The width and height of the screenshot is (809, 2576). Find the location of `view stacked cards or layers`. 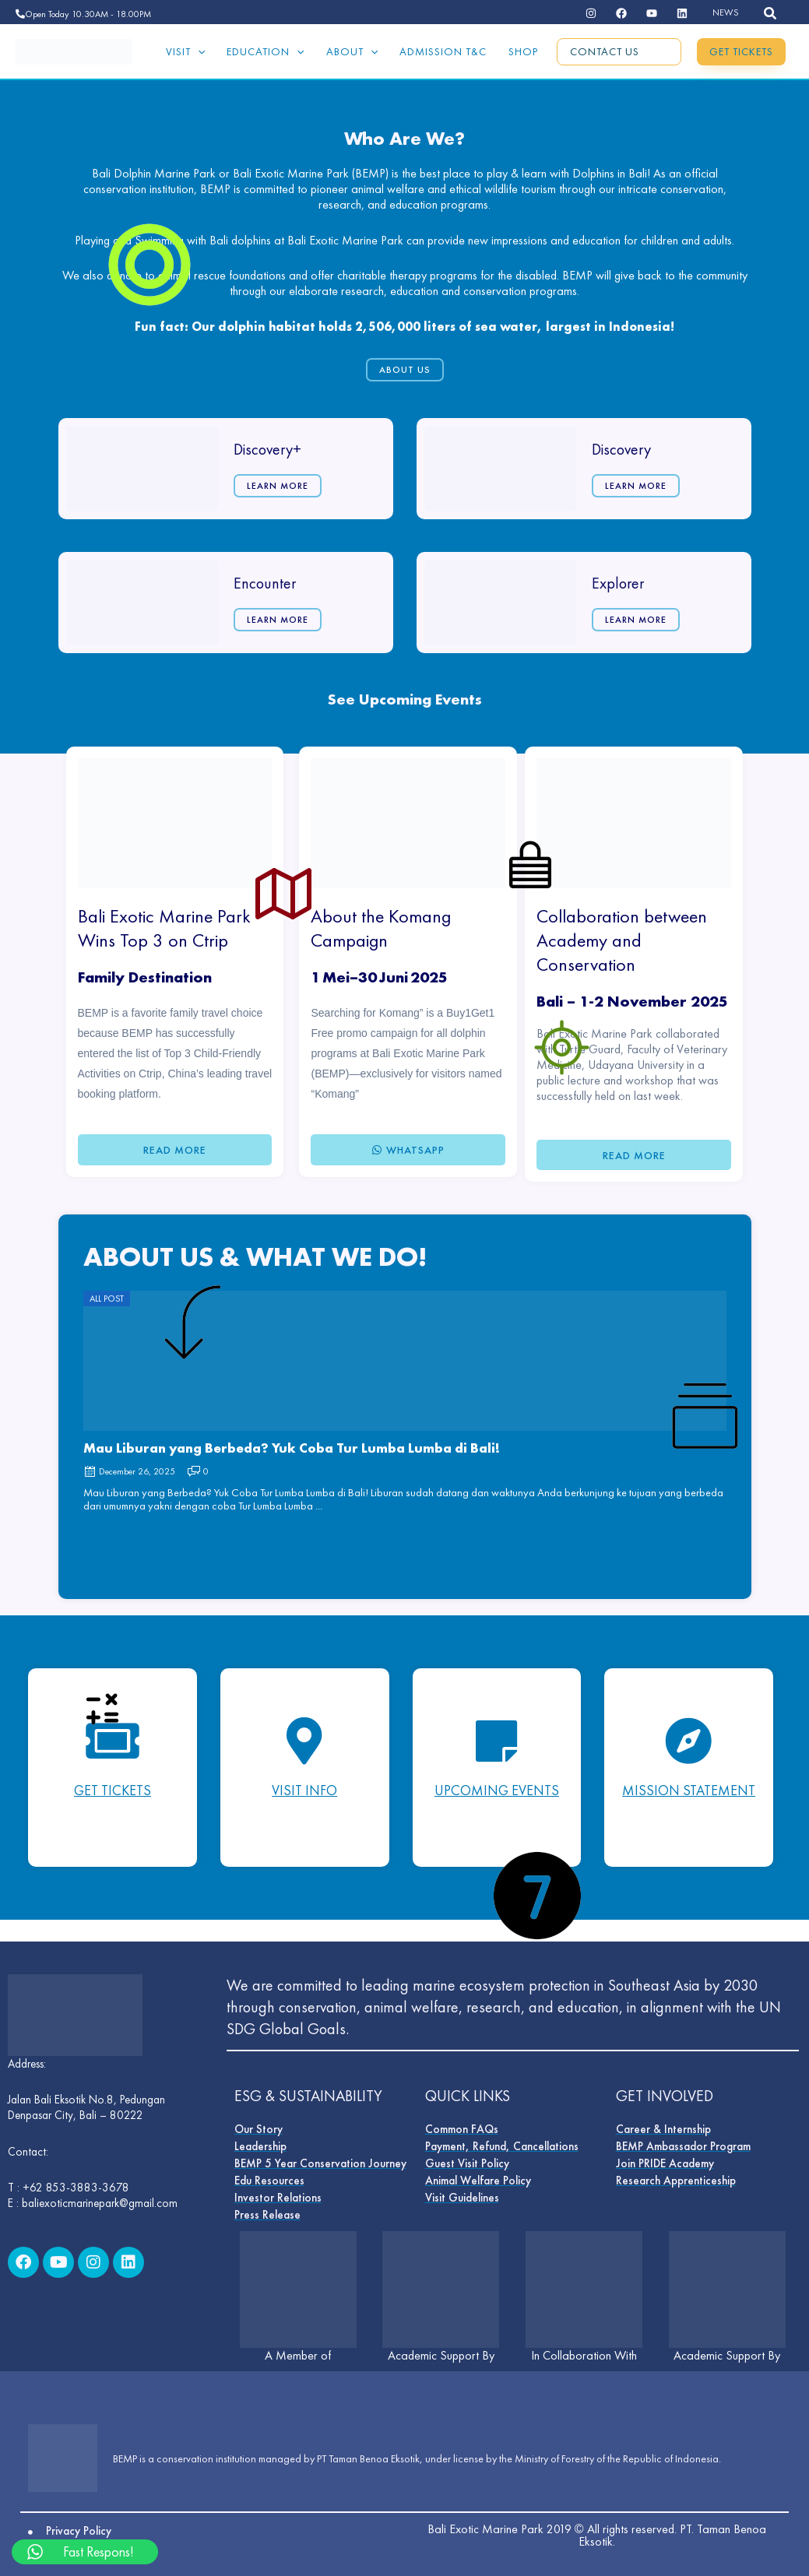

view stacked cards or layers is located at coordinates (705, 1418).